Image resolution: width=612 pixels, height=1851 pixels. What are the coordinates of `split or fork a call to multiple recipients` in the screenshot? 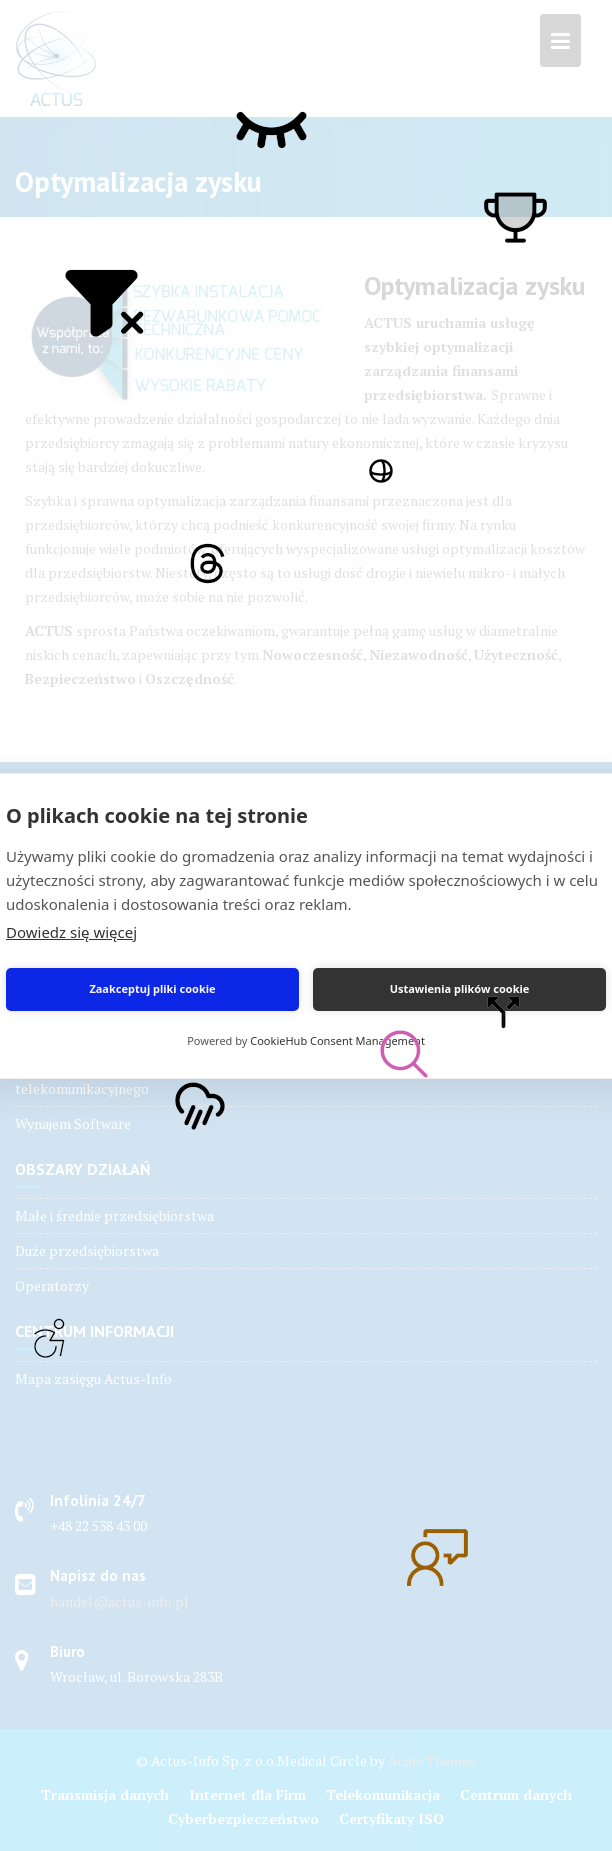 It's located at (503, 1012).